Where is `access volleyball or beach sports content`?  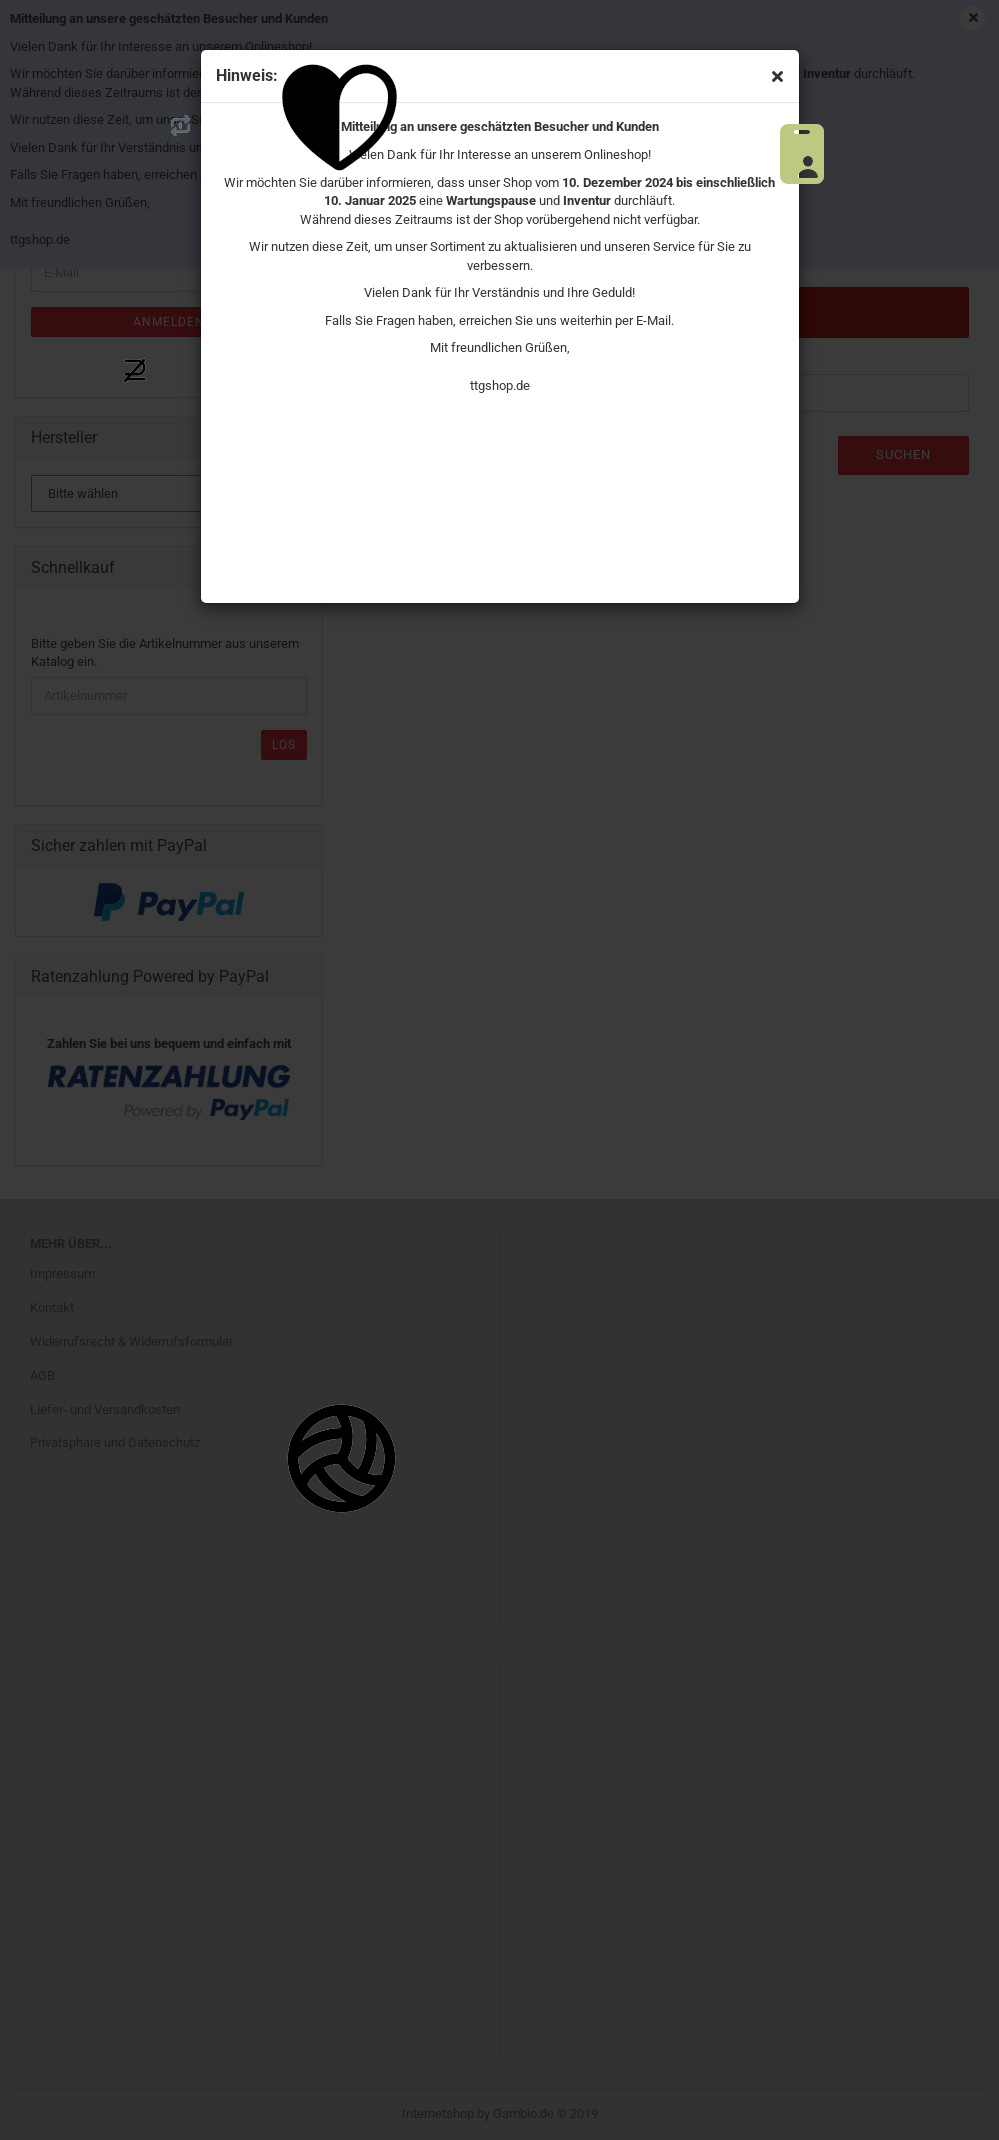 access volleyball or beach sports content is located at coordinates (341, 1458).